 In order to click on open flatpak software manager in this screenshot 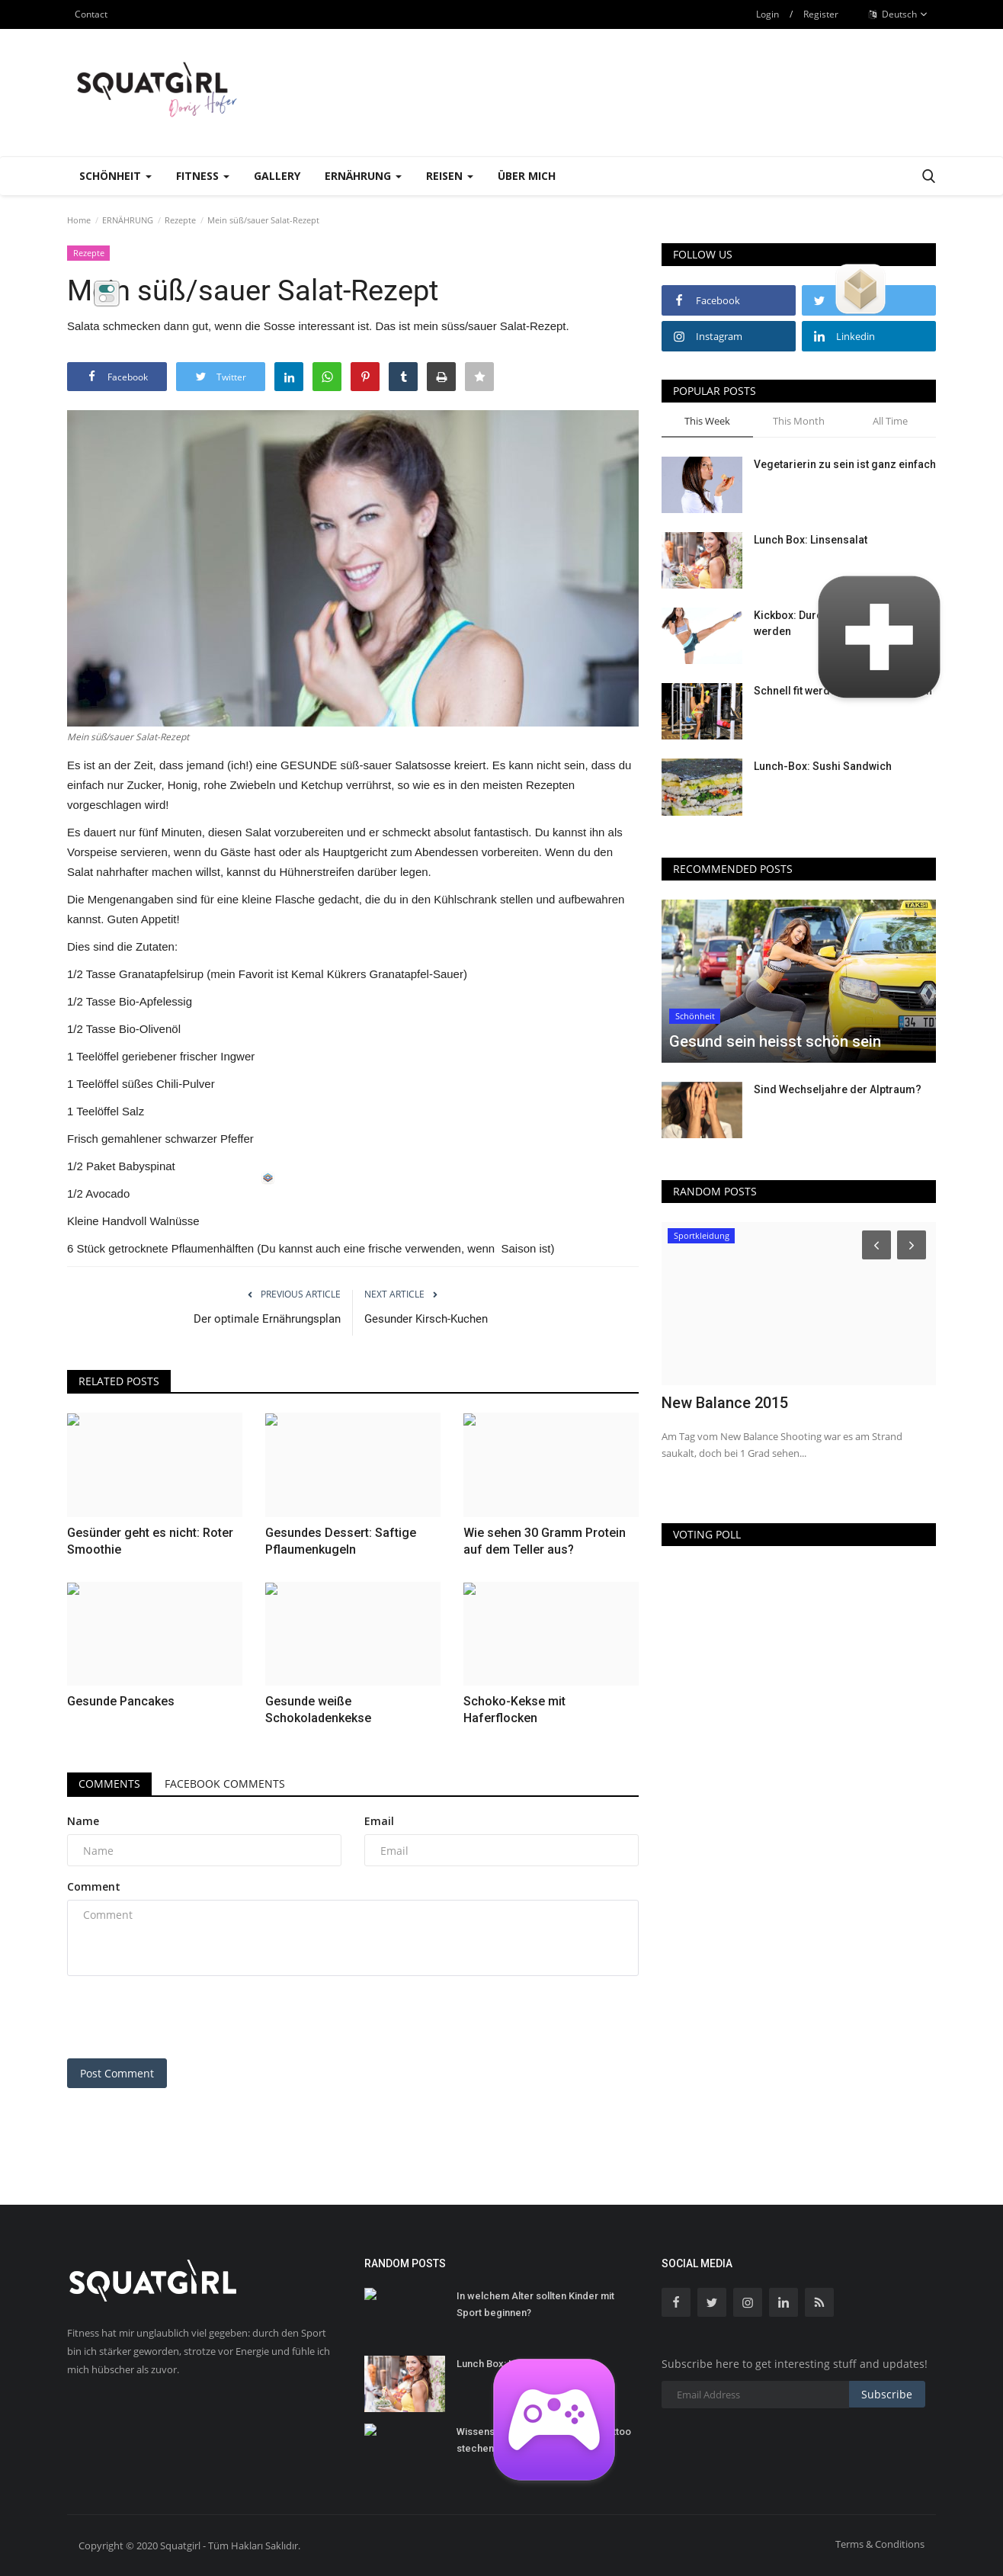, I will do `click(860, 289)`.